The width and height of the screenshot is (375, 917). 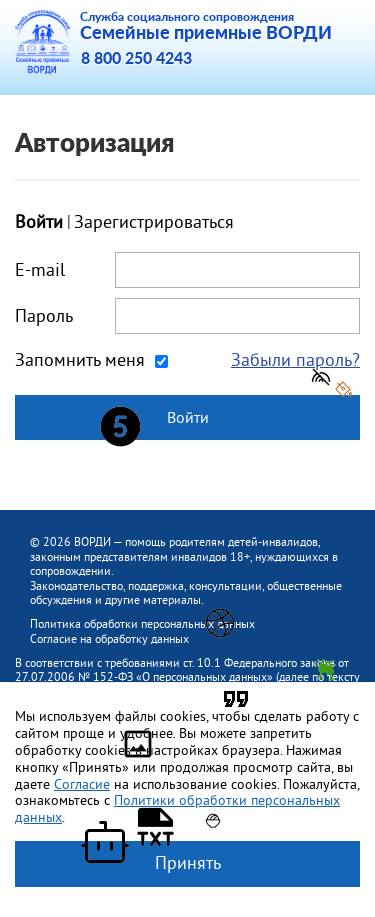 I want to click on view food or meal options, so click(x=213, y=821).